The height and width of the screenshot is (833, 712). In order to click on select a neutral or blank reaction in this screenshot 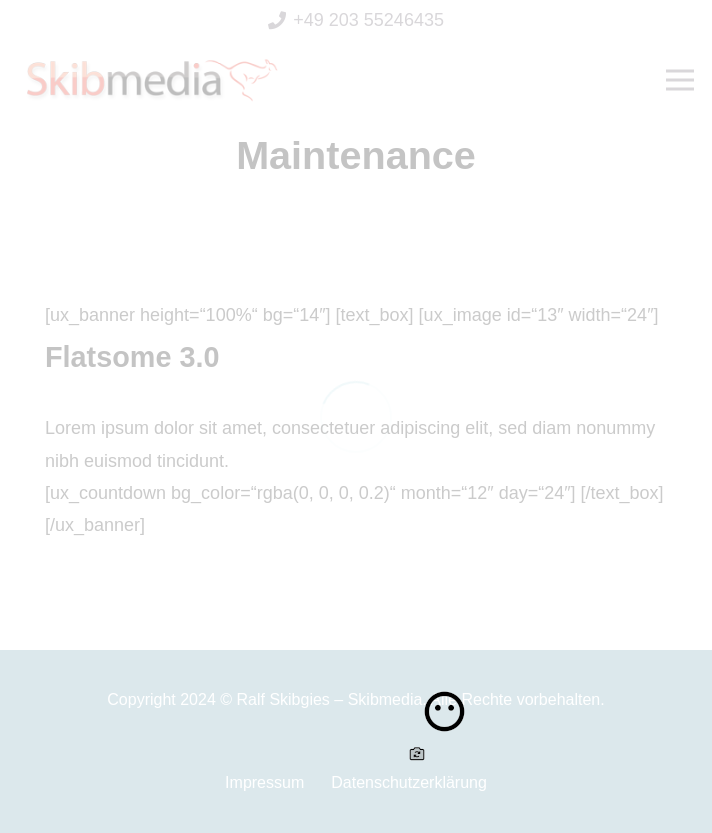, I will do `click(444, 711)`.